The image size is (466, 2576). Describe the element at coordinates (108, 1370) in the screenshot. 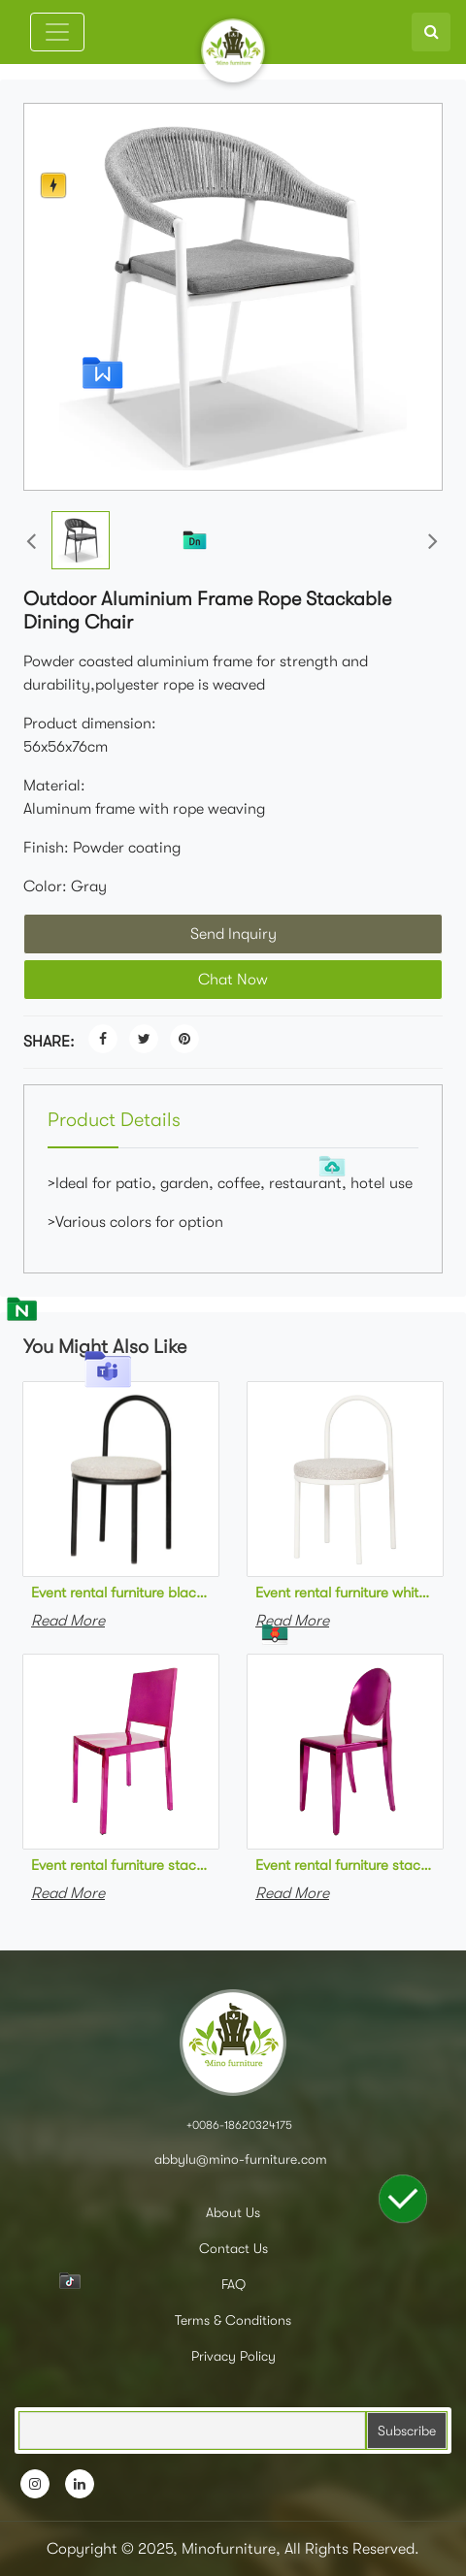

I see `open microsoft teams files folder` at that location.